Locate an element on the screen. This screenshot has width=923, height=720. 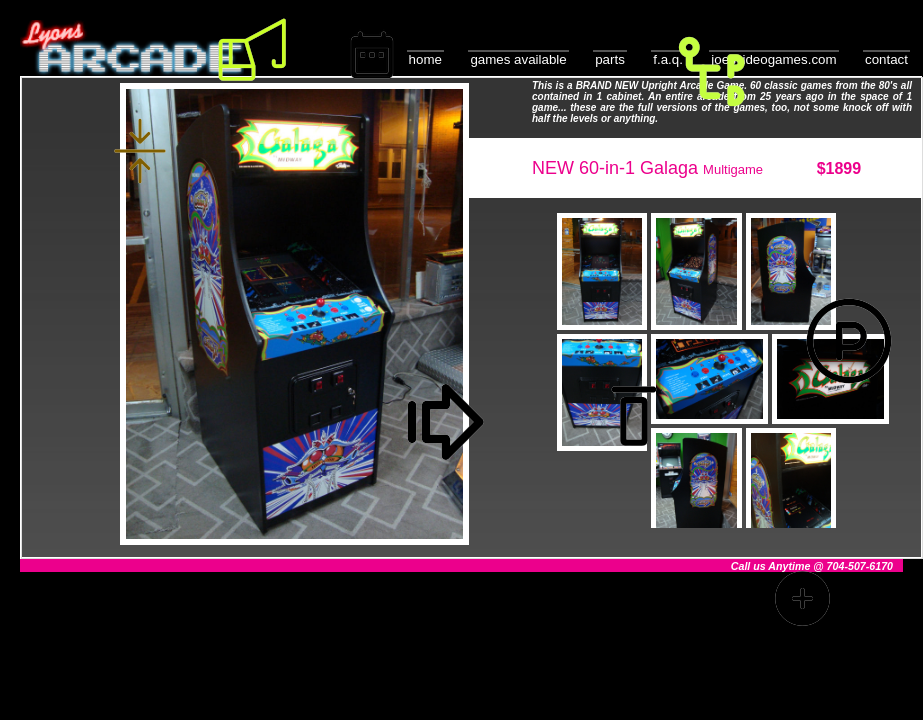
add a new item is located at coordinates (802, 598).